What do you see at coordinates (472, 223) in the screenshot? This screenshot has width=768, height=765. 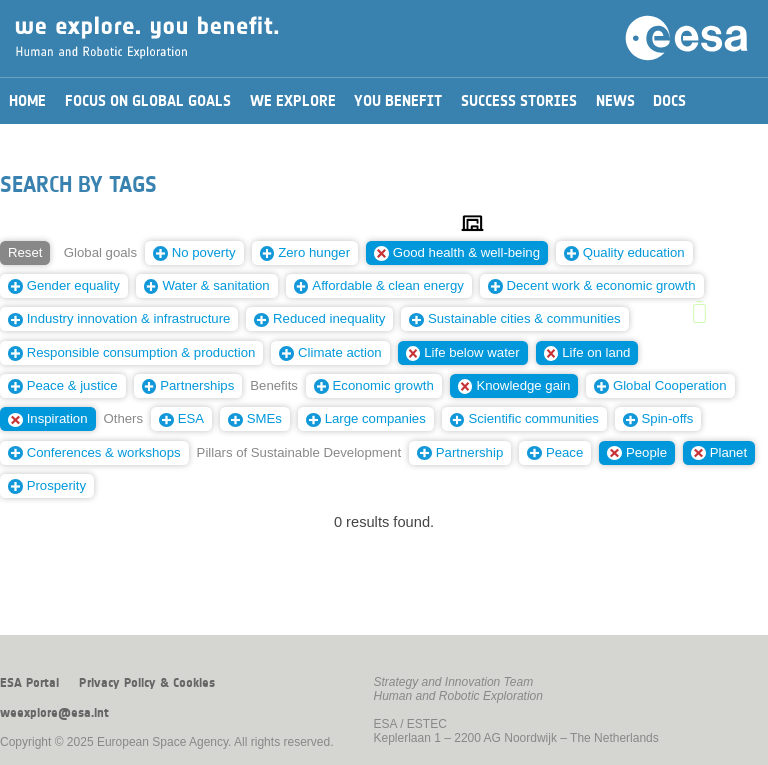 I see `open whiteboard or presentation mode` at bounding box center [472, 223].